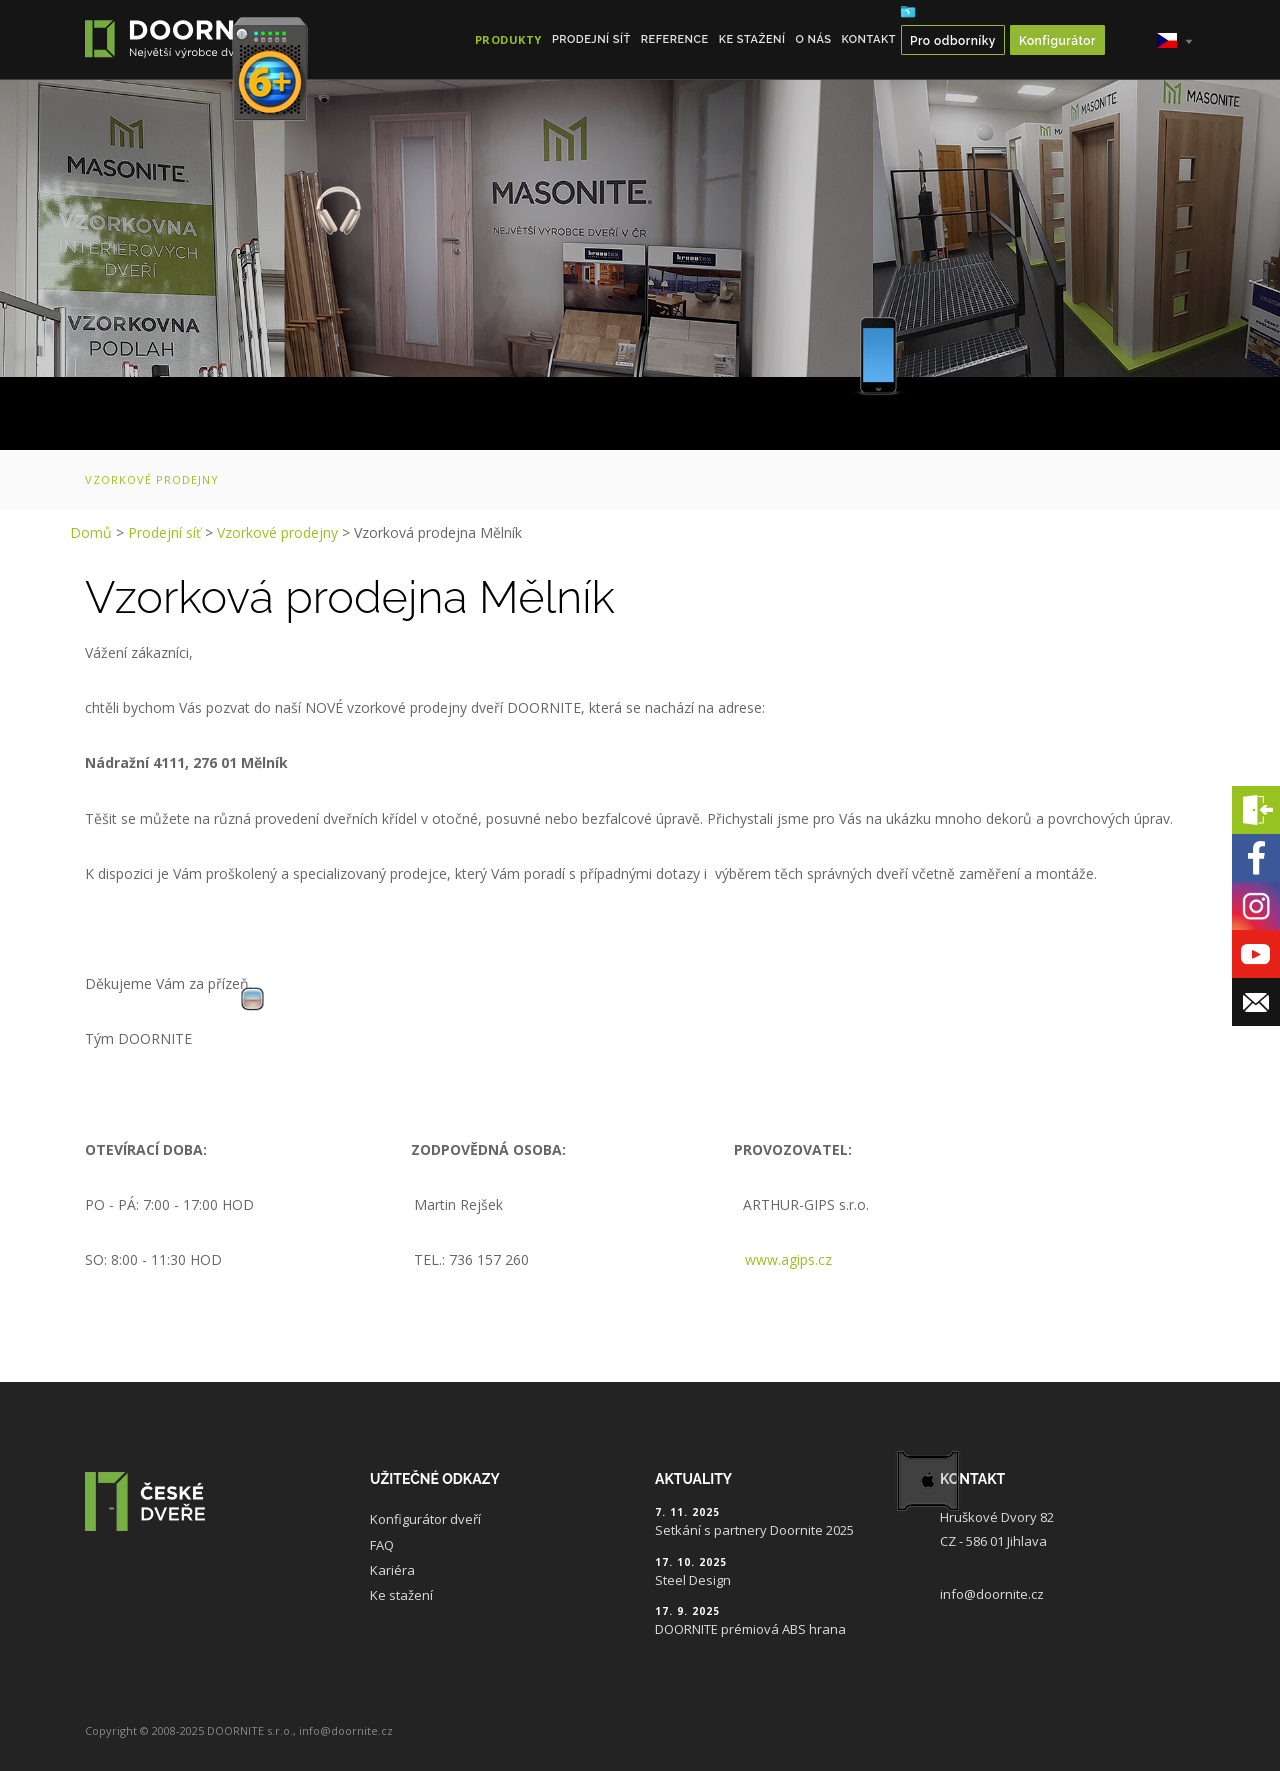 The image size is (1280, 1771). I want to click on navigate to mac pro in finder sidebar, so click(928, 1480).